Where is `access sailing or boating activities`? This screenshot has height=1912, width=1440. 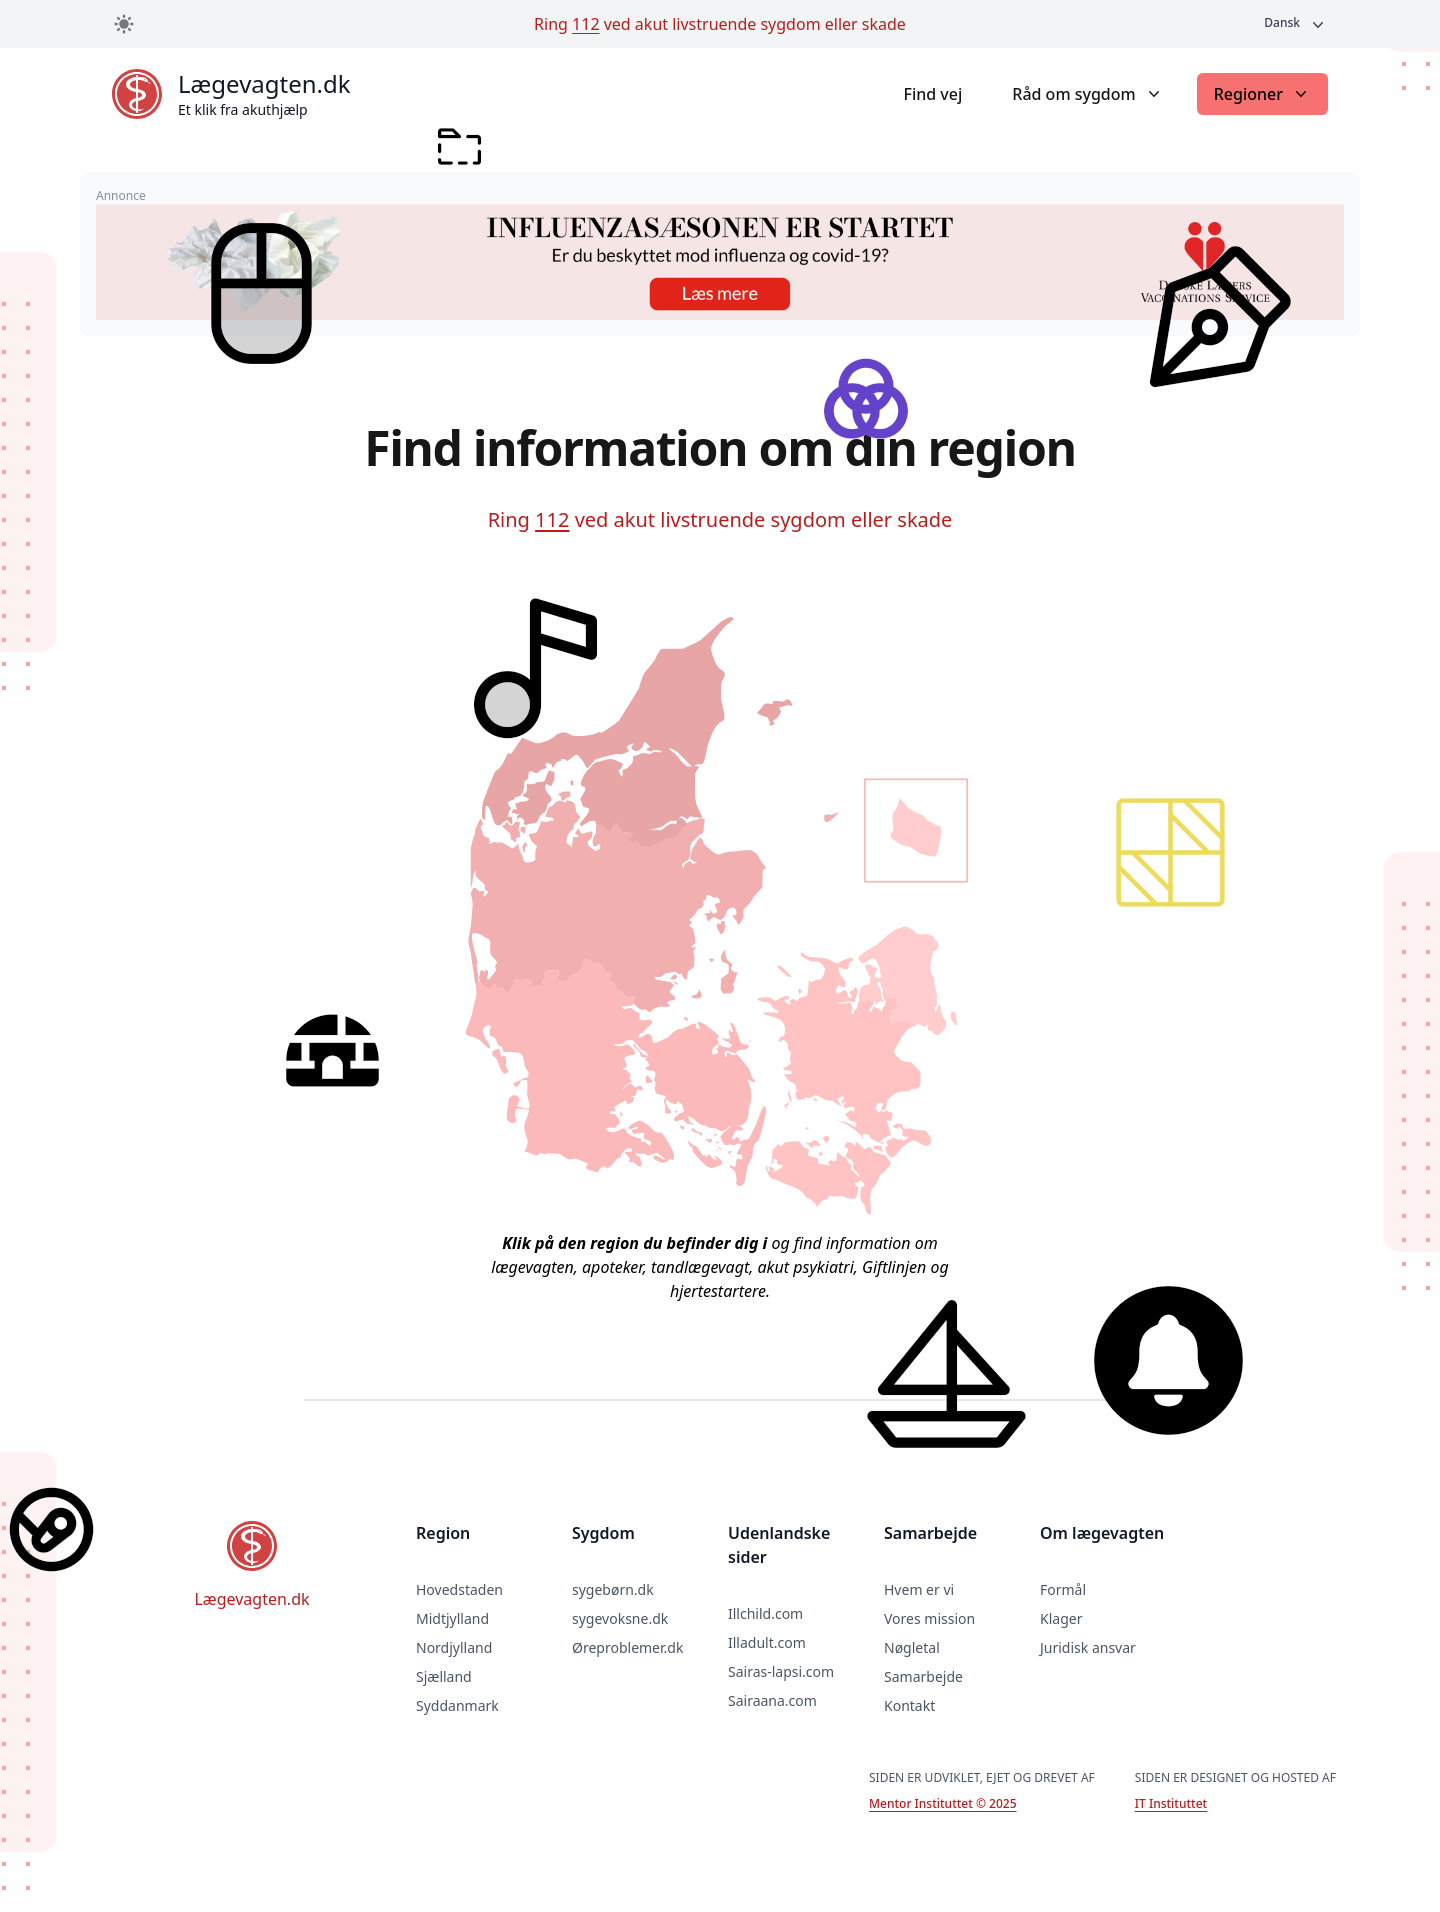 access sailing or boating activities is located at coordinates (946, 1384).